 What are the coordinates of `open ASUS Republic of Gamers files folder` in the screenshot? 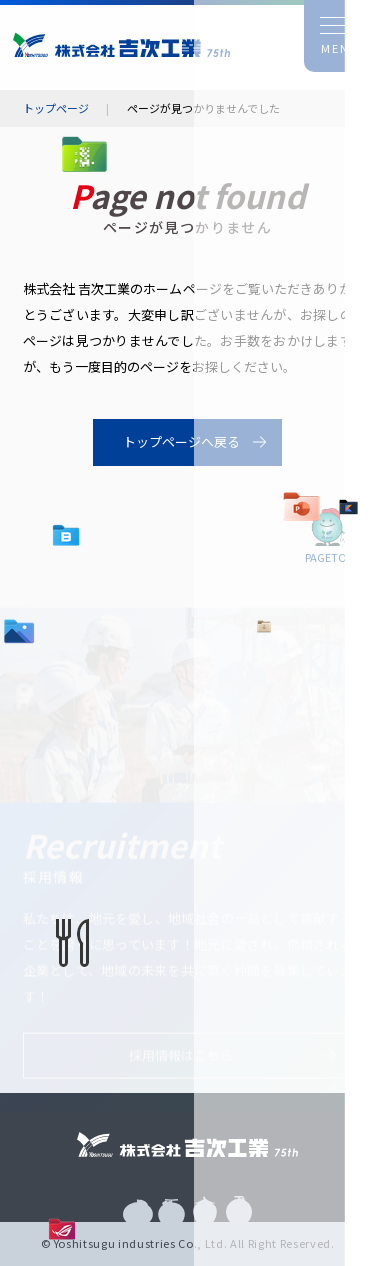 It's located at (62, 1230).